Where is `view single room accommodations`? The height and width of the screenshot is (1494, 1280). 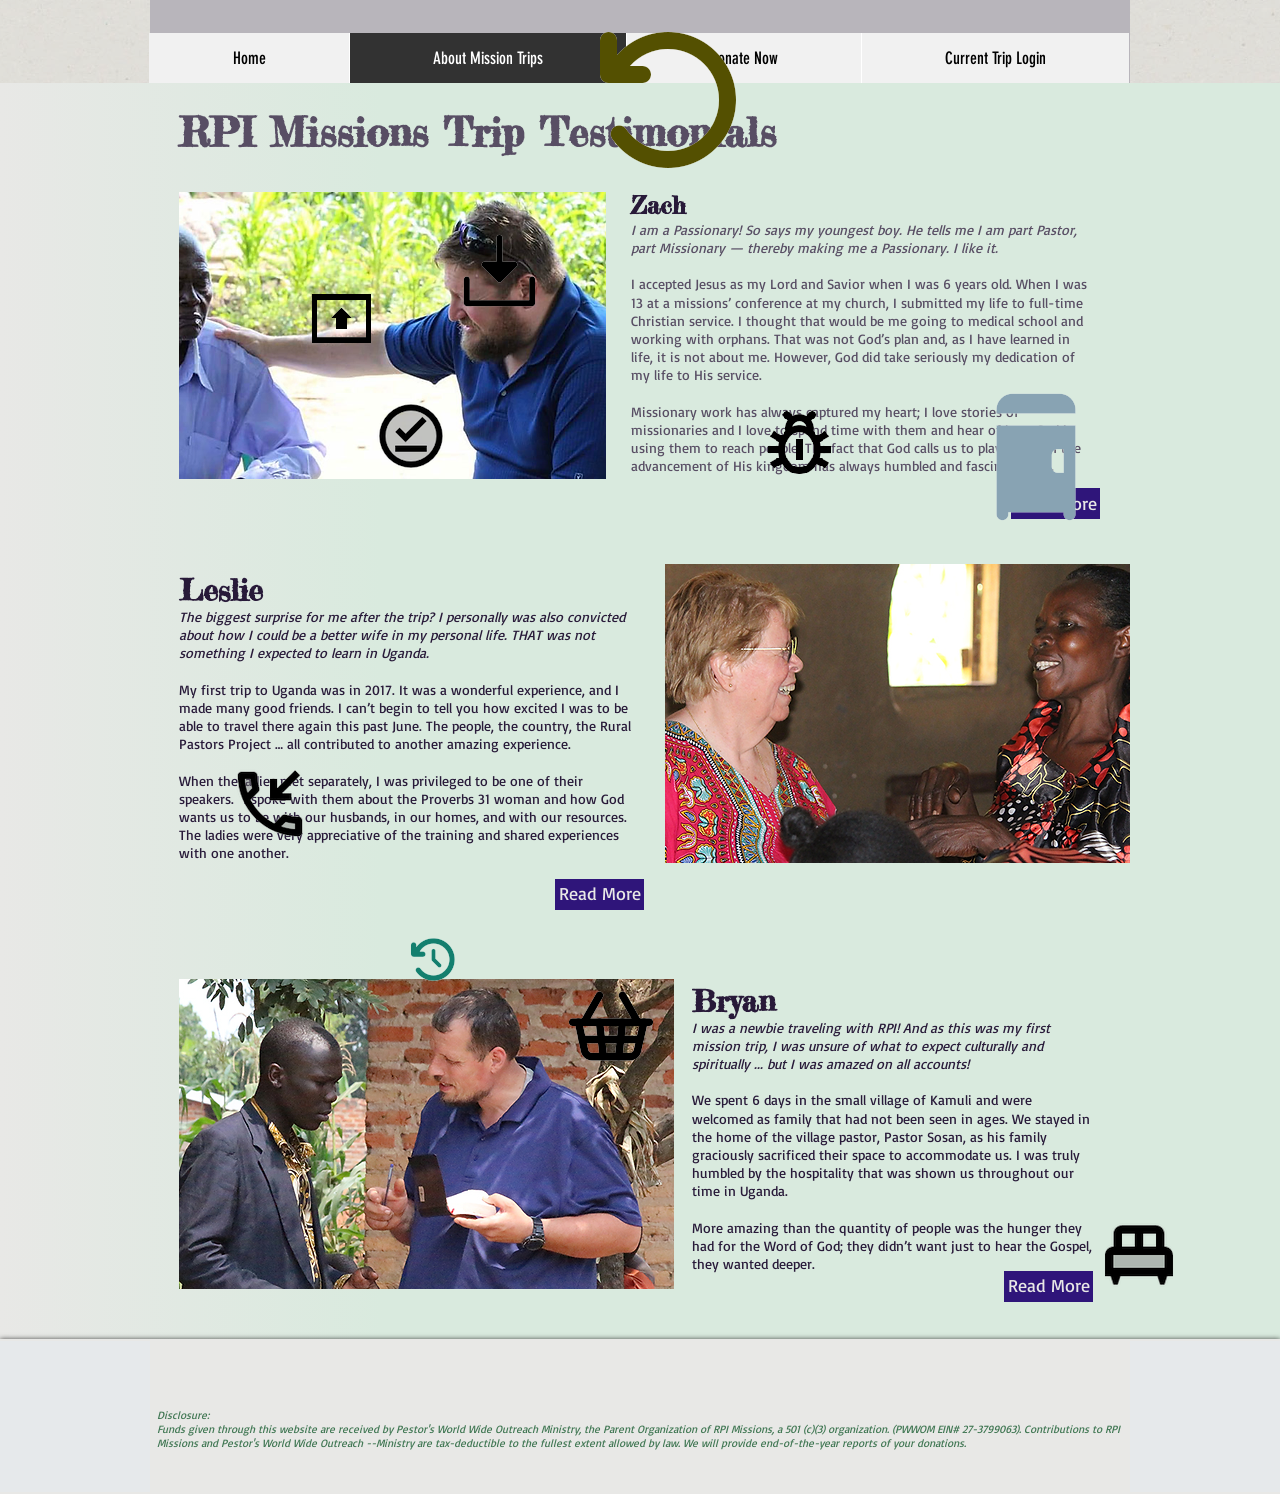
view single room accommodations is located at coordinates (1139, 1255).